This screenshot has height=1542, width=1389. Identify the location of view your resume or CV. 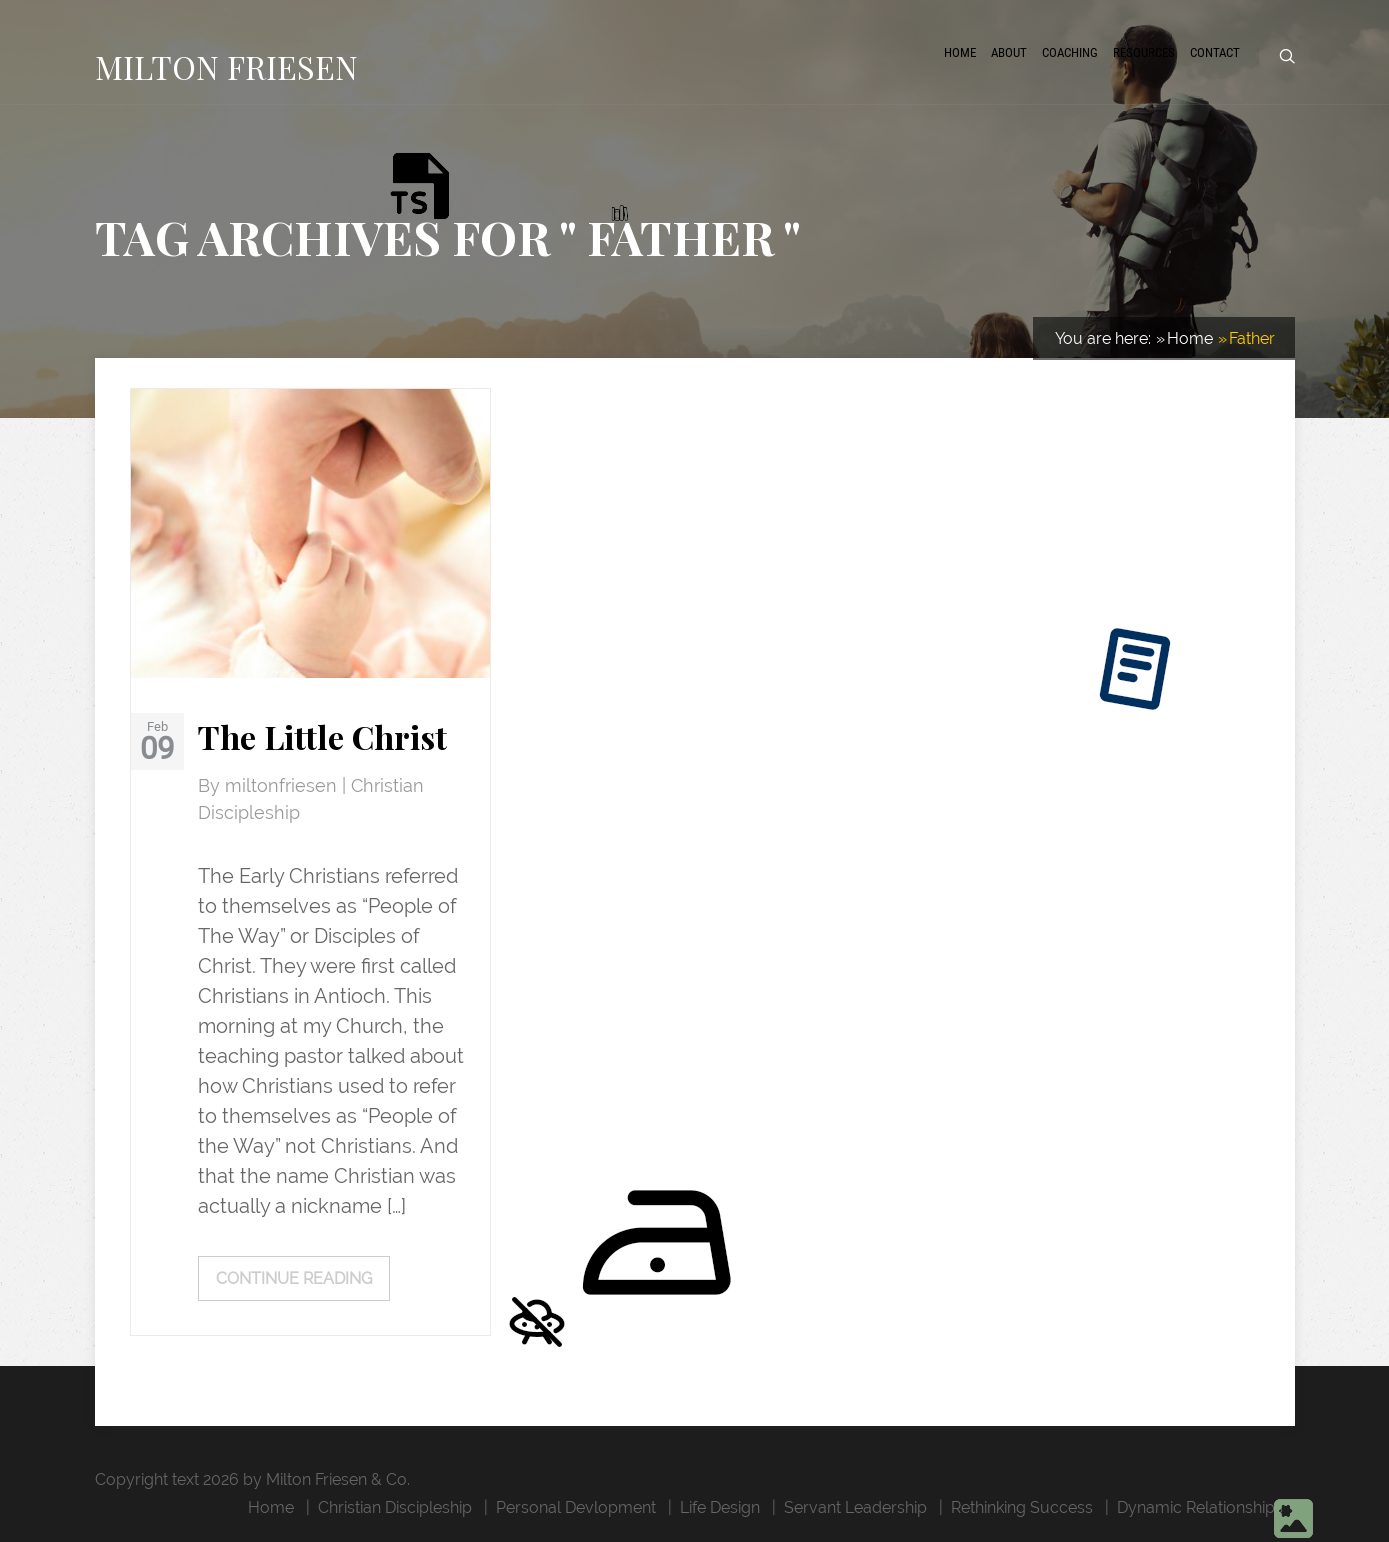
(1135, 669).